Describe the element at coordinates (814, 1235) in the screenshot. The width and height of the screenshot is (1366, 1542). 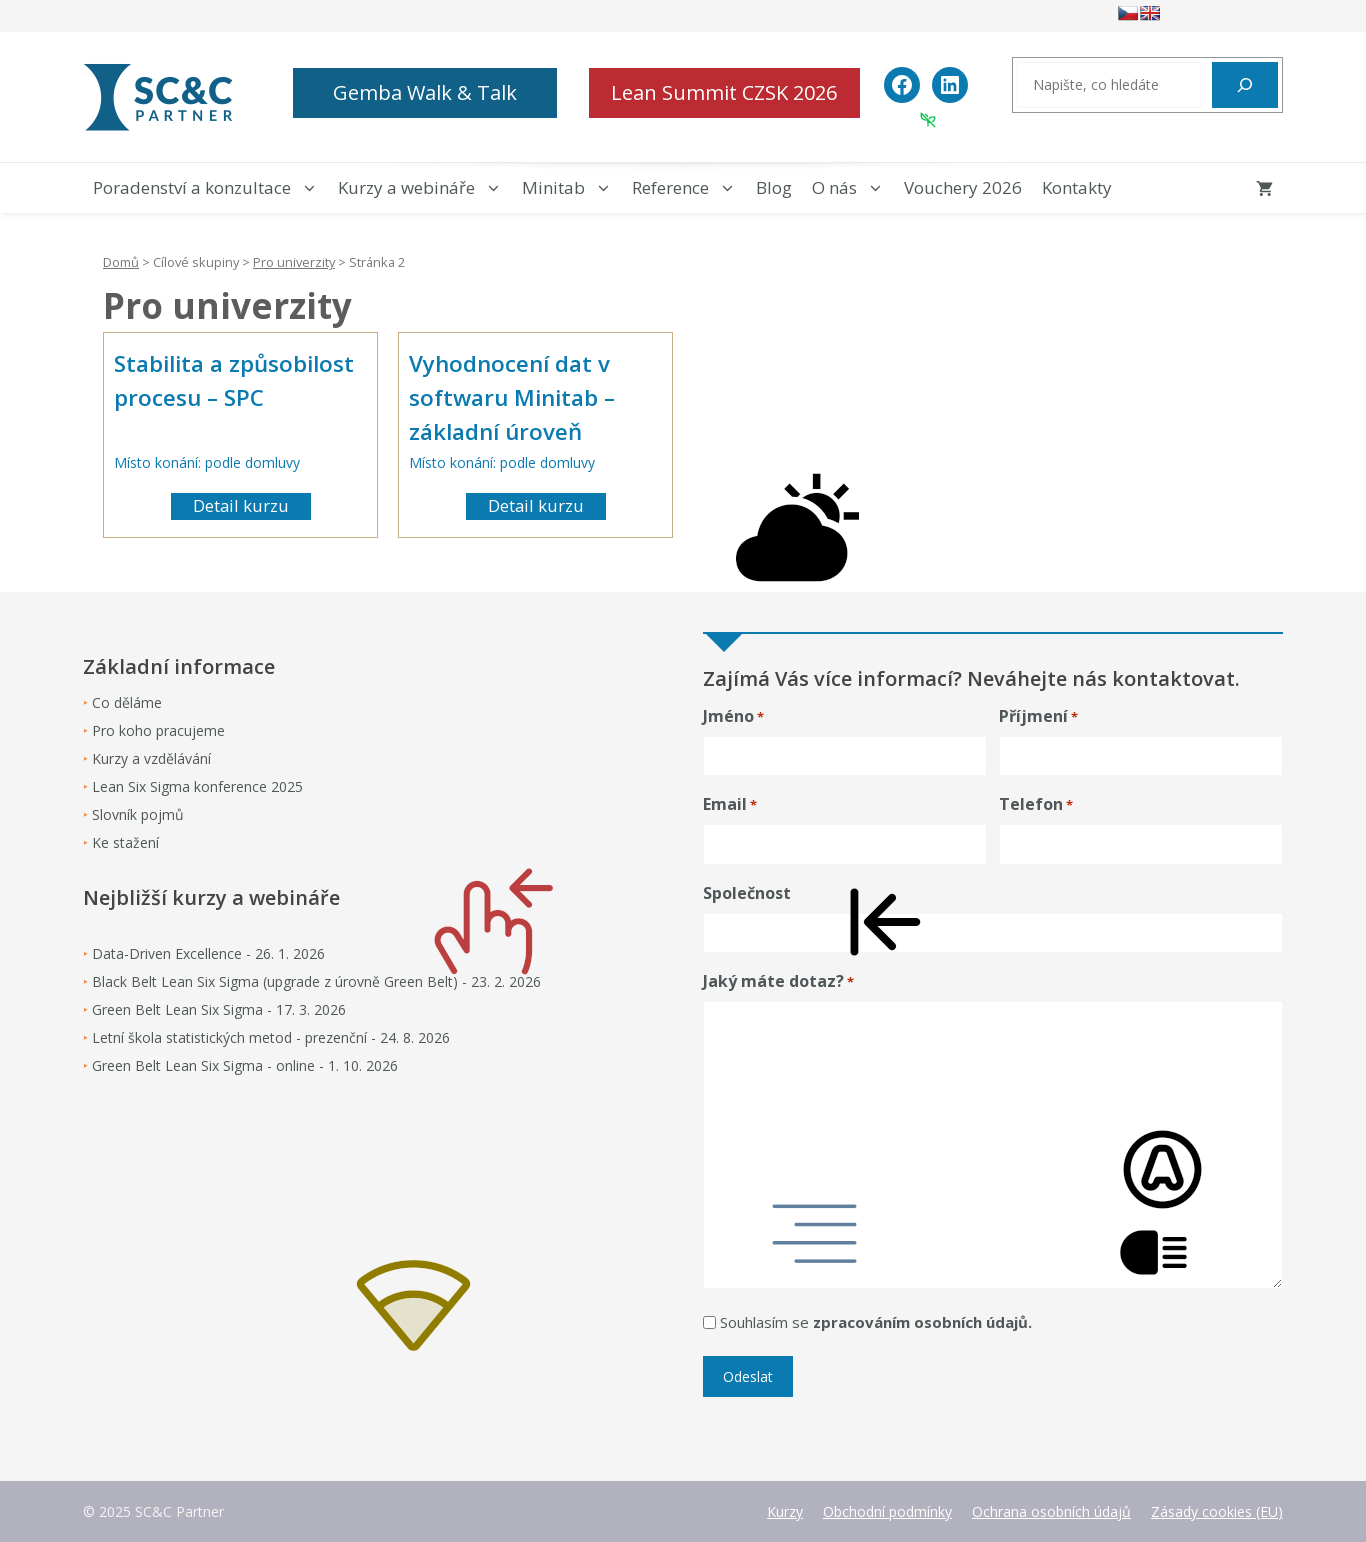
I see `align text to the right` at that location.